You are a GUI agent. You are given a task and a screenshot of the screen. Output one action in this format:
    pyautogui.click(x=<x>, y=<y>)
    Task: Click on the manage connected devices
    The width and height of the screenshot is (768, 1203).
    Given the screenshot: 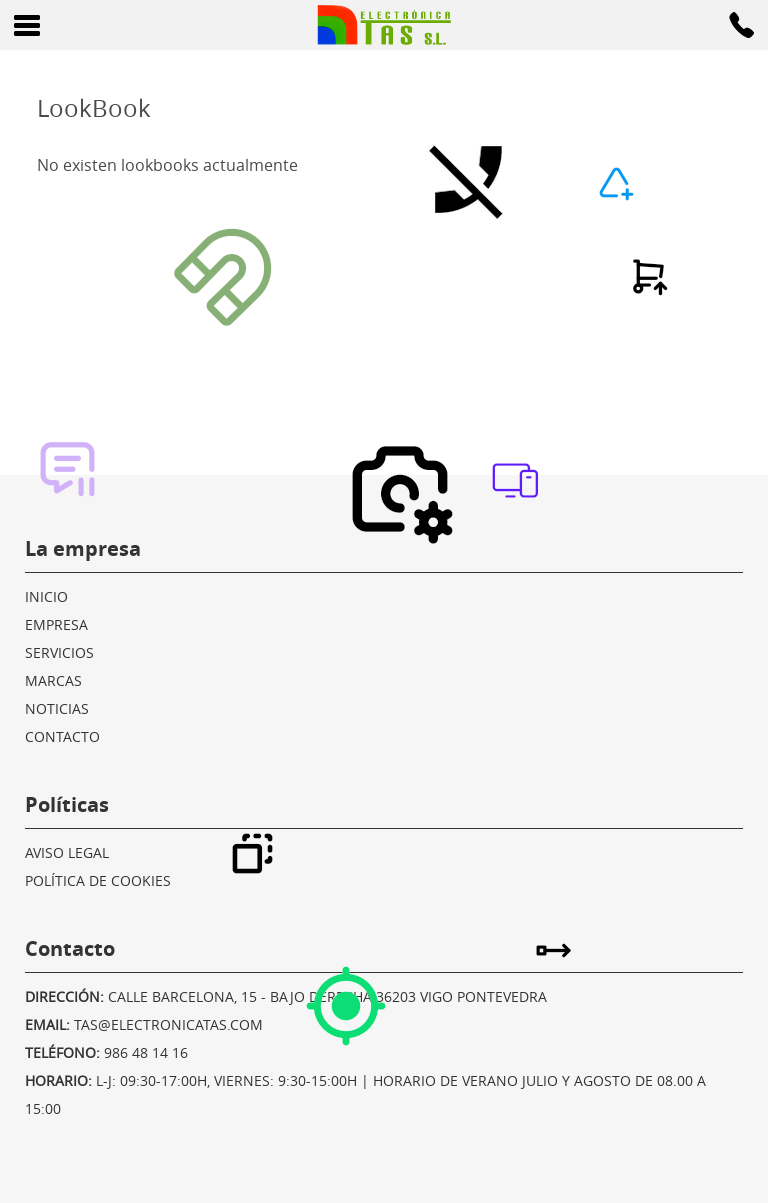 What is the action you would take?
    pyautogui.click(x=514, y=480)
    